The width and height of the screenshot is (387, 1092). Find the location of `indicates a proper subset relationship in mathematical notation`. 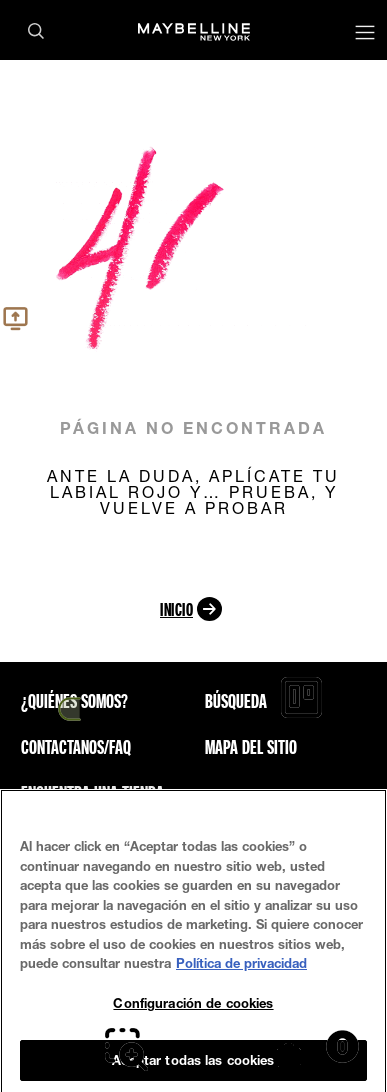

indicates a proper subset relationship in mathematical notation is located at coordinates (70, 709).